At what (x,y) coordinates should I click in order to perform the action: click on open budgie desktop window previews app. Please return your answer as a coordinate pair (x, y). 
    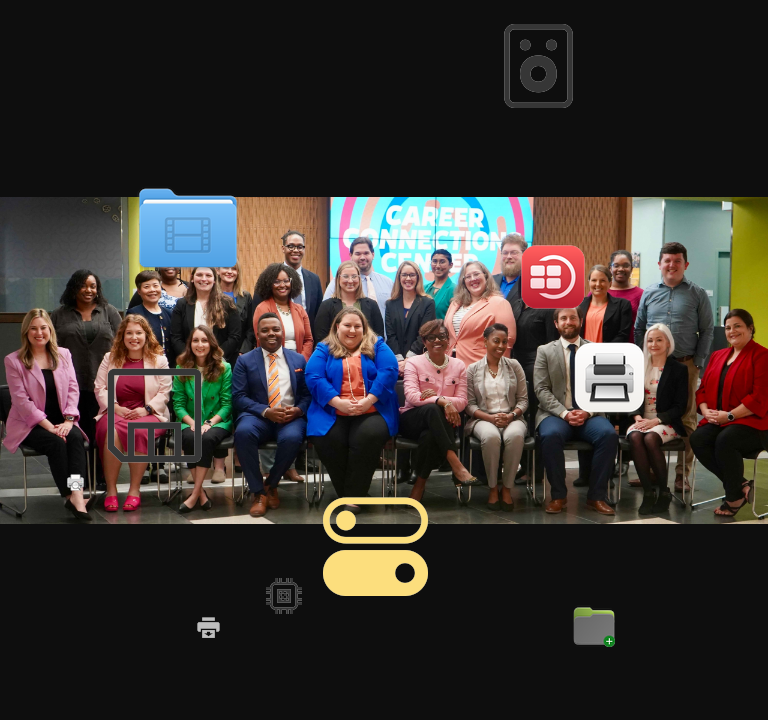
    Looking at the image, I should click on (553, 277).